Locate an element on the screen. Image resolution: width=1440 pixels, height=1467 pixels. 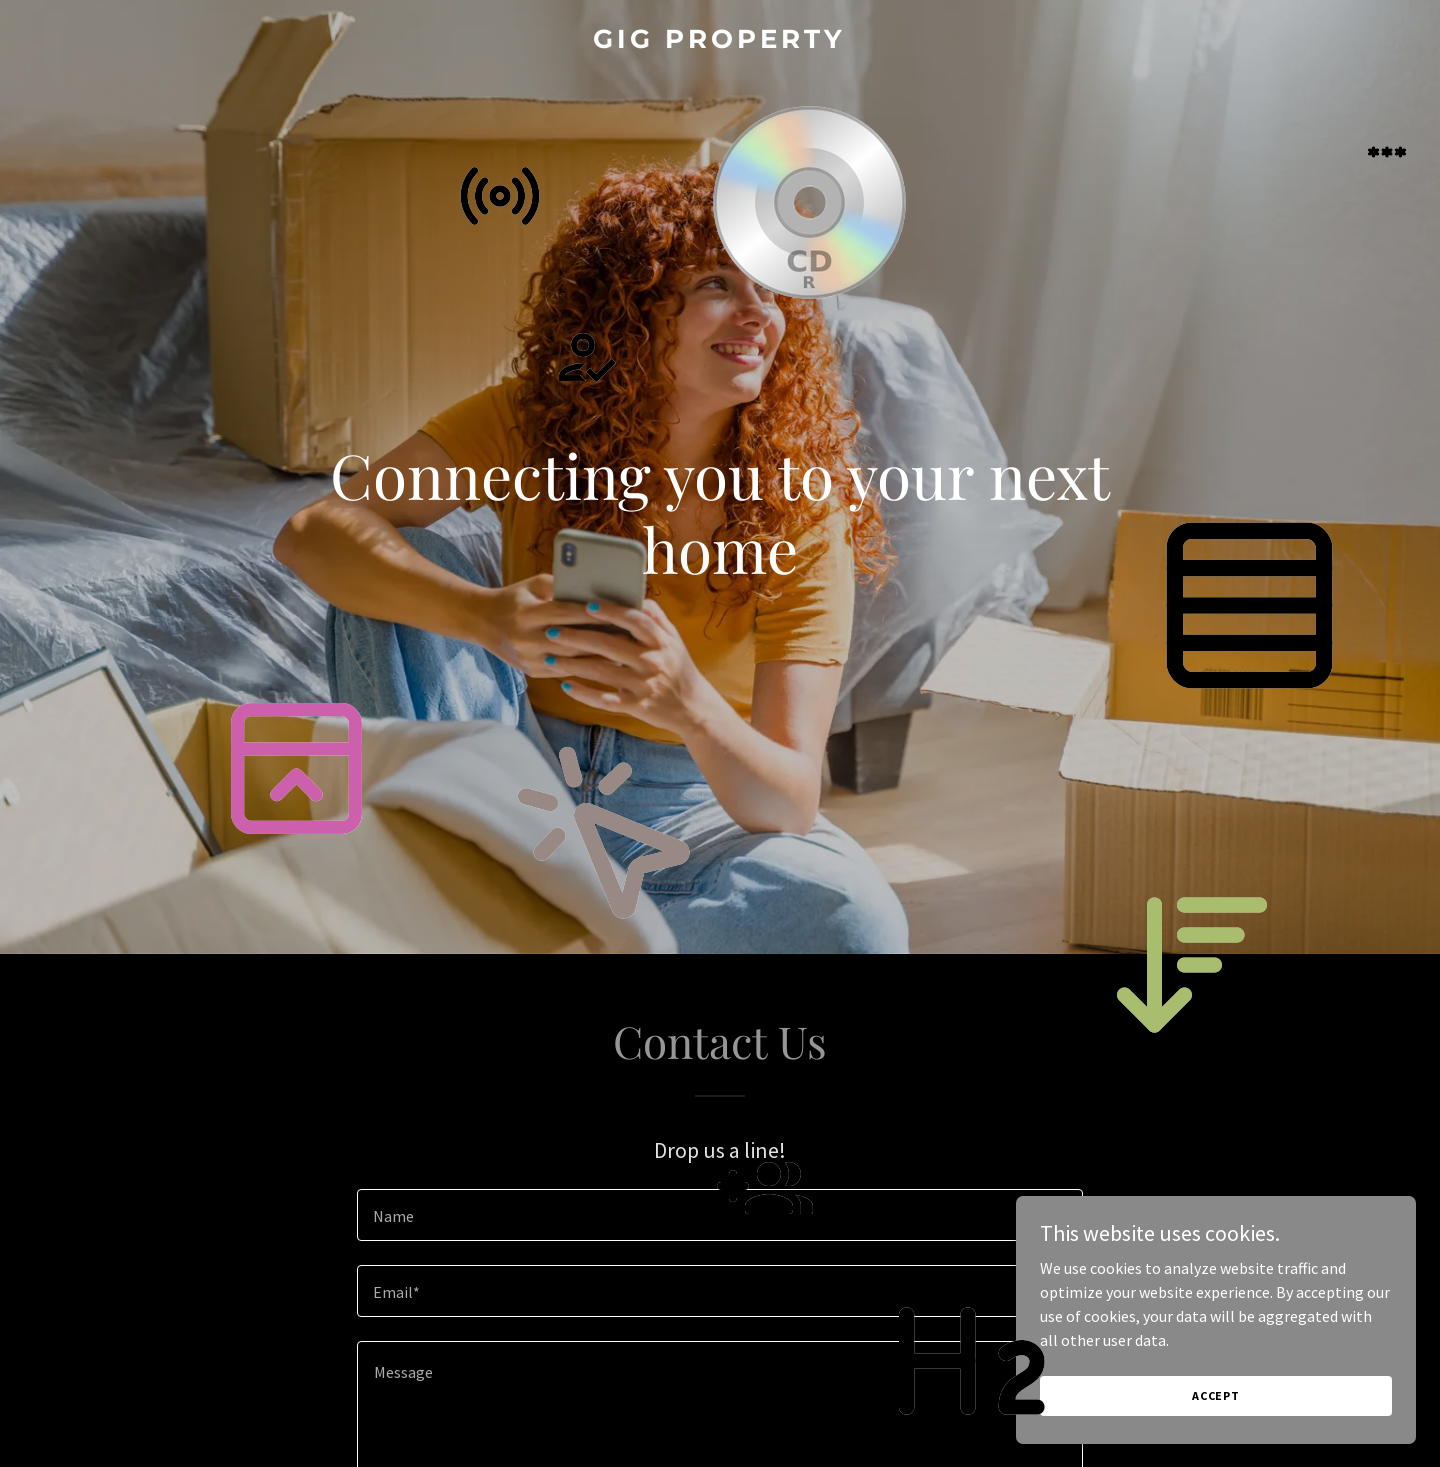
indicates a verified or registered user is located at coordinates (586, 357).